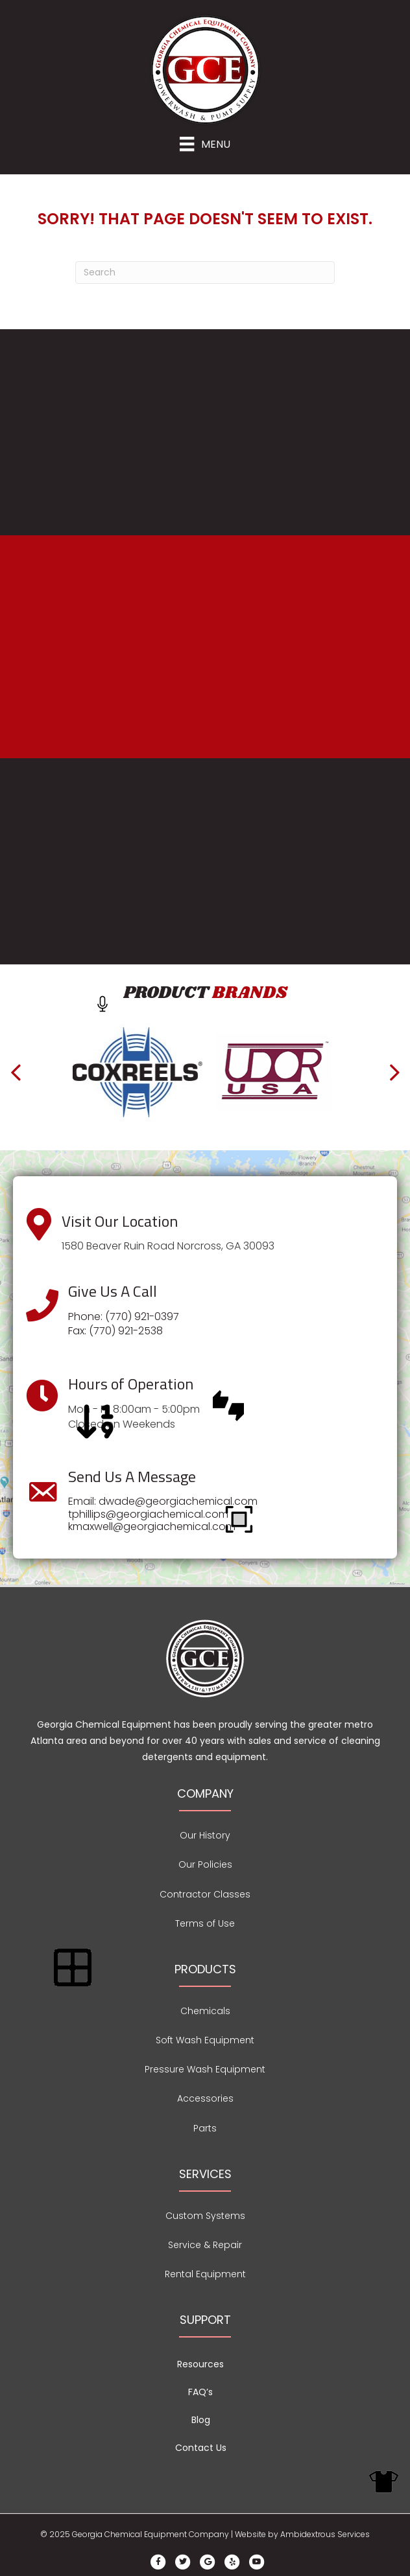  I want to click on apply borders to all cells in a table or grid, so click(73, 1967).